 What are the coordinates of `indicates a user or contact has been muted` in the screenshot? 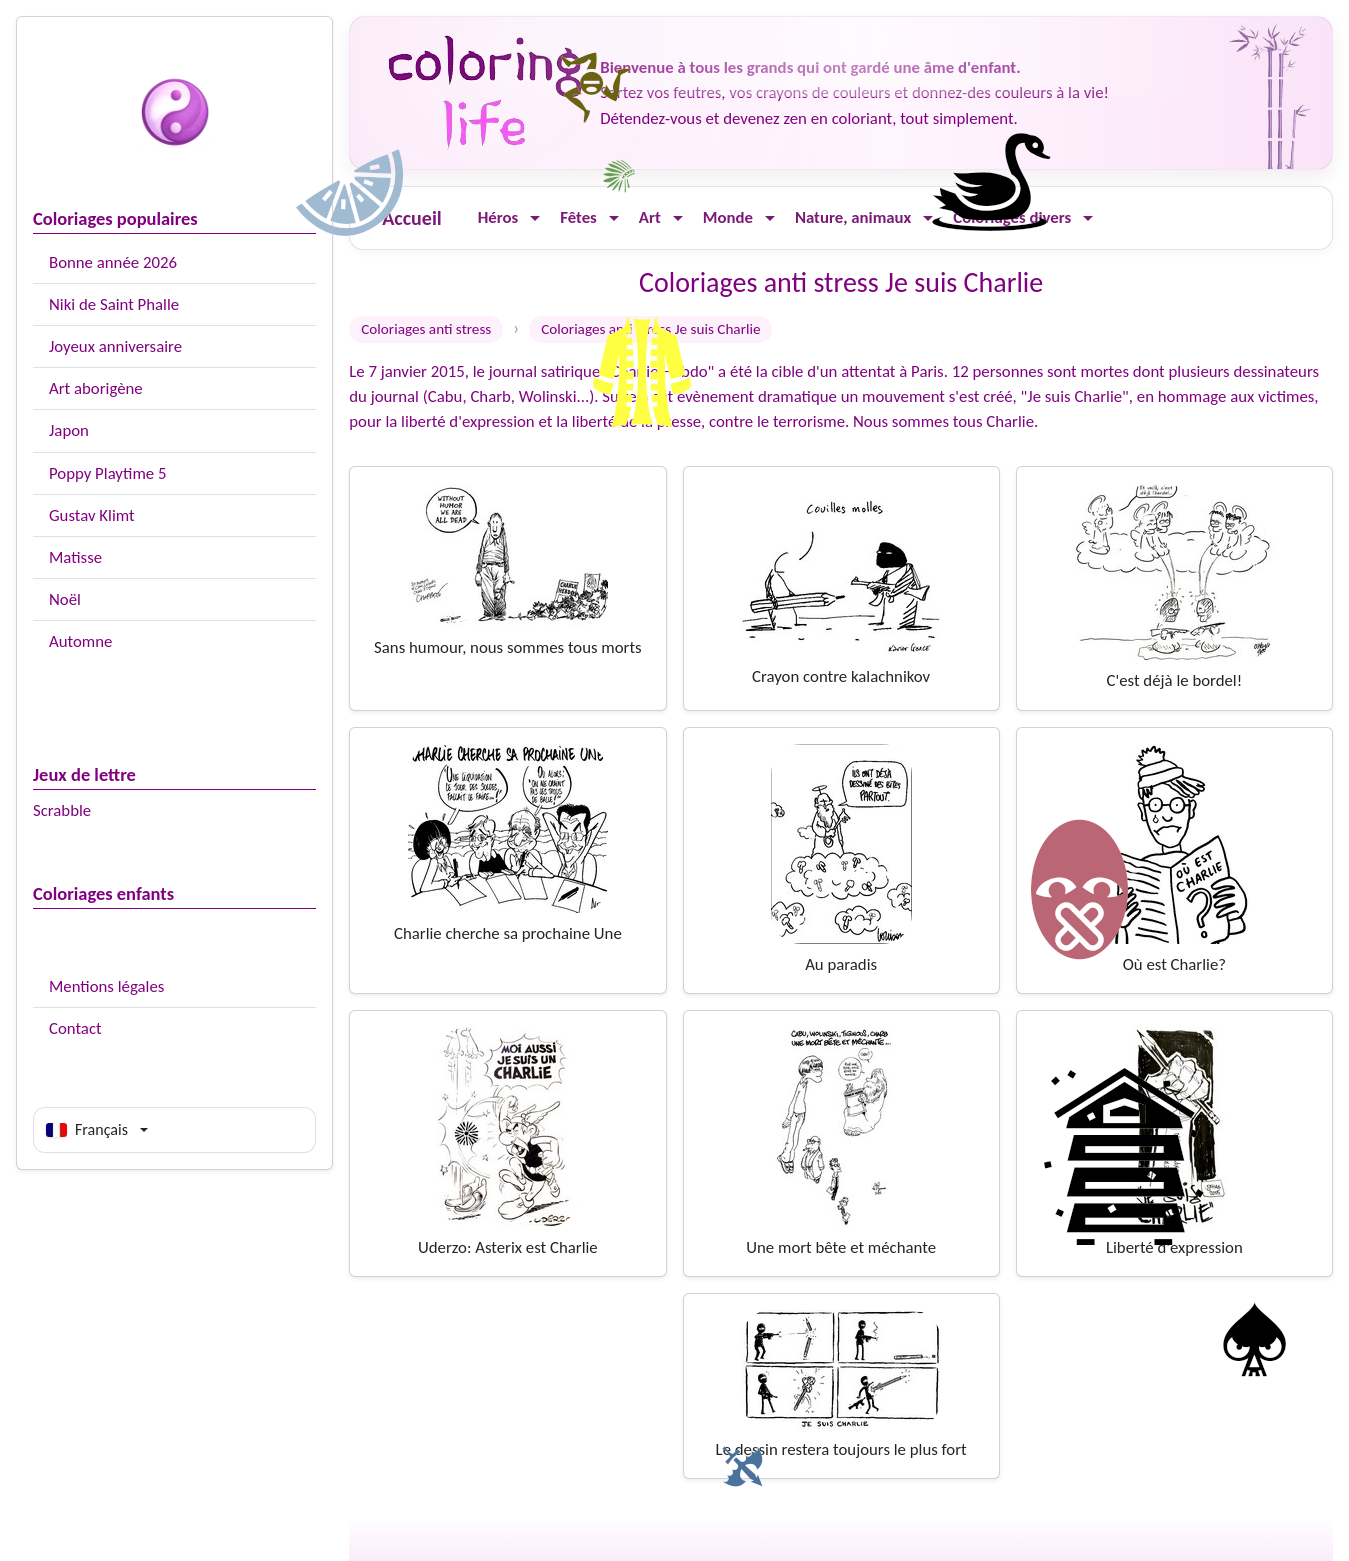 It's located at (1079, 889).